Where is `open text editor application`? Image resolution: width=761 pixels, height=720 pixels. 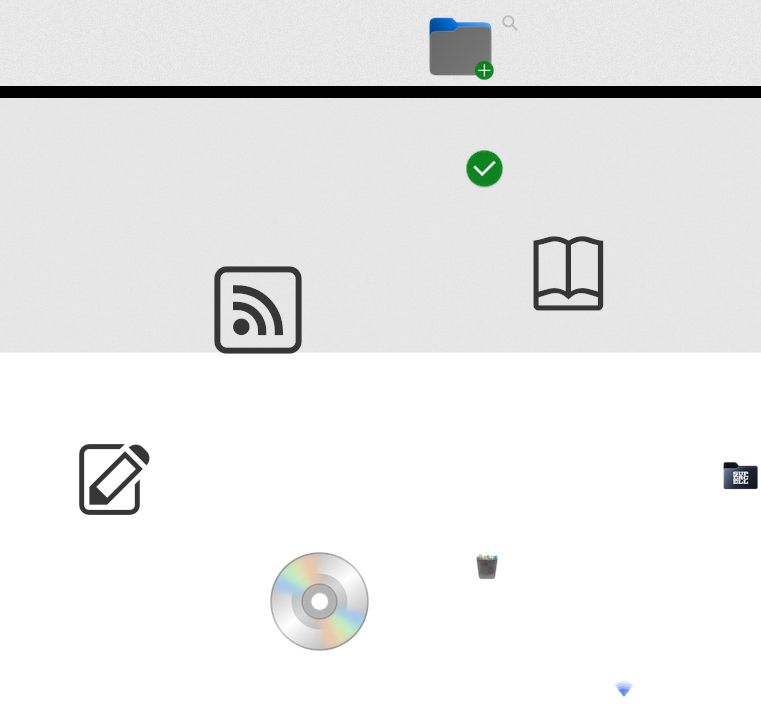
open text editor application is located at coordinates (109, 479).